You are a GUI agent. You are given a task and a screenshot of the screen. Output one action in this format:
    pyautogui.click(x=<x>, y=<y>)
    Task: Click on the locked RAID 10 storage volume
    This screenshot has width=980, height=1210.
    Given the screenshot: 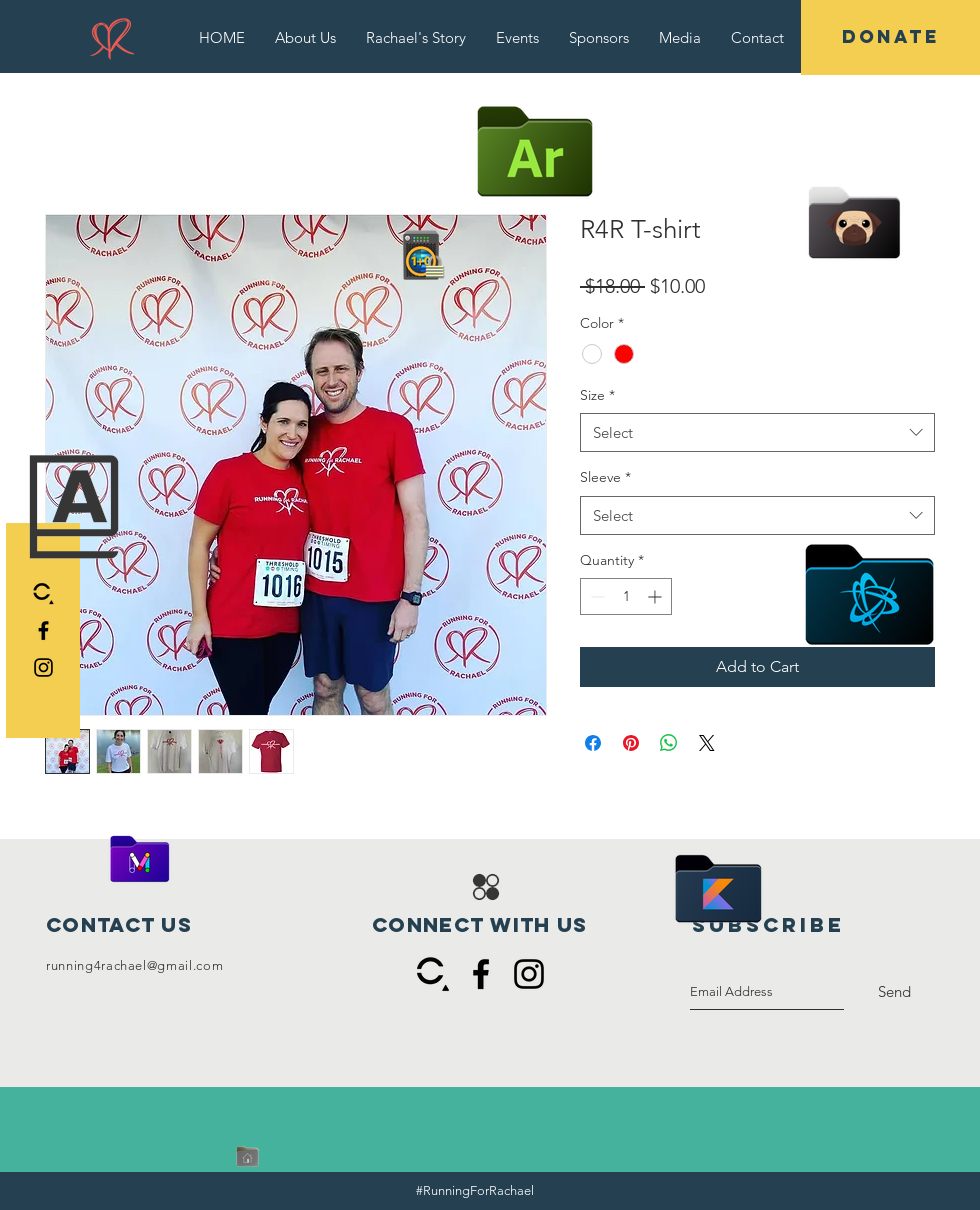 What is the action you would take?
    pyautogui.click(x=421, y=255)
    